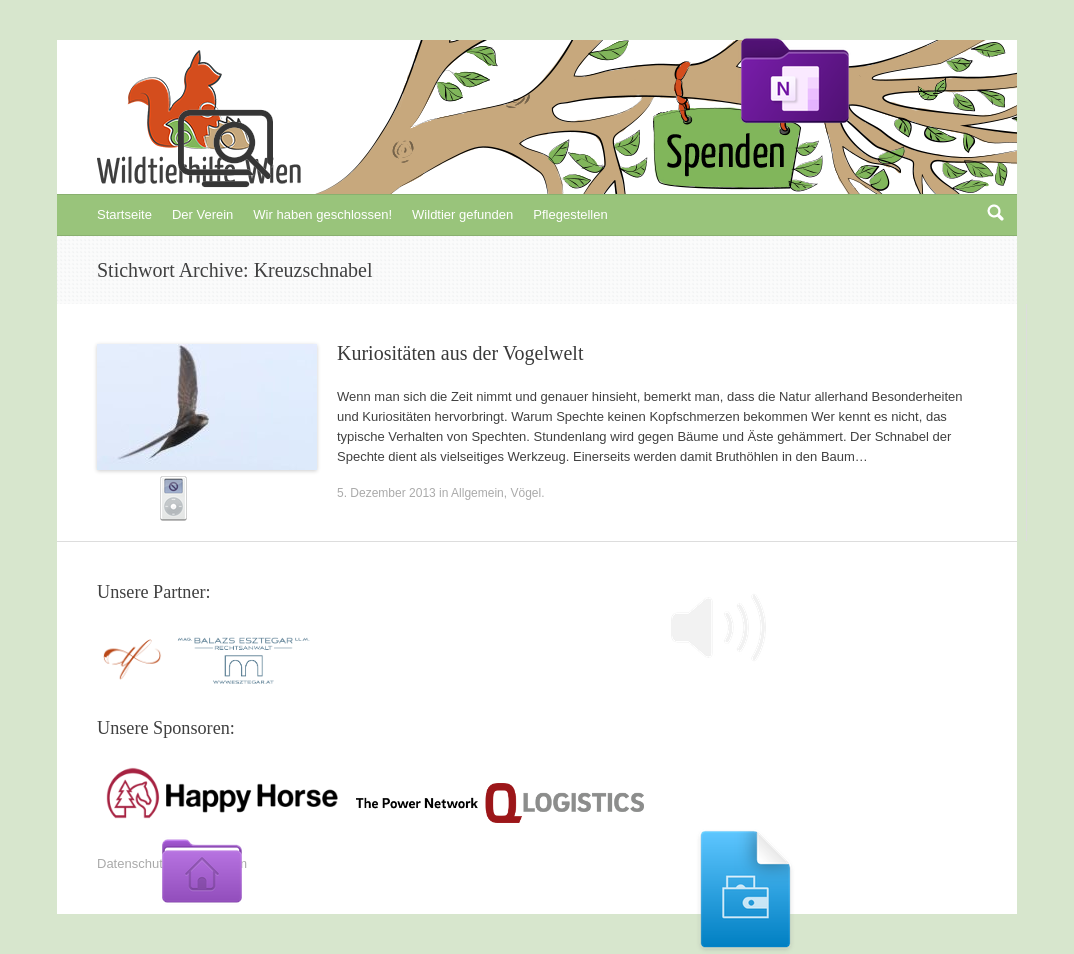  I want to click on apple wallet pass file, so click(745, 891).